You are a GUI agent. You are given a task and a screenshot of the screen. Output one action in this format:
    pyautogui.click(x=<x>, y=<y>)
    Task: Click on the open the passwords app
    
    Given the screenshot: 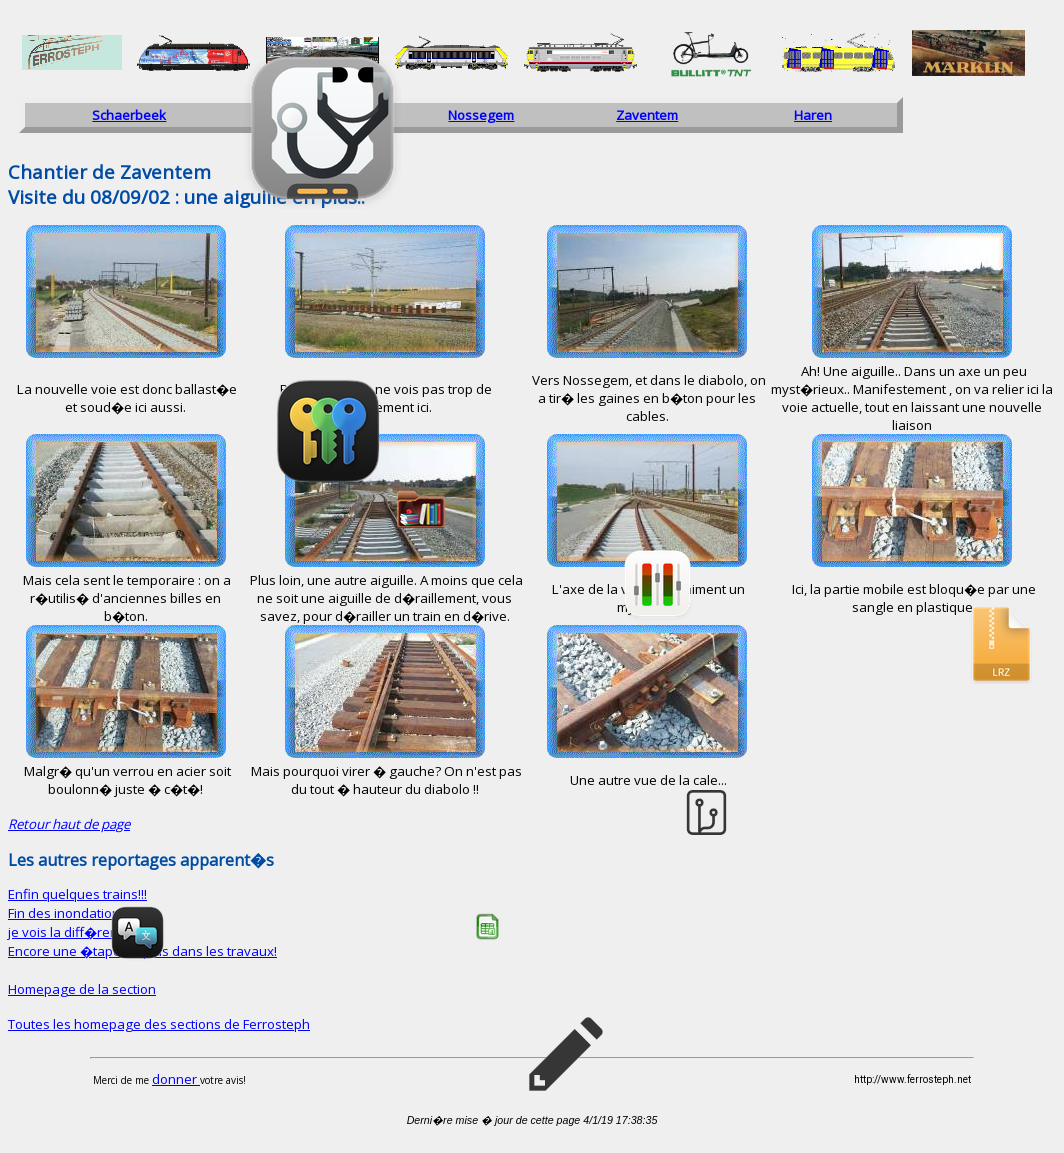 What is the action you would take?
    pyautogui.click(x=328, y=431)
    